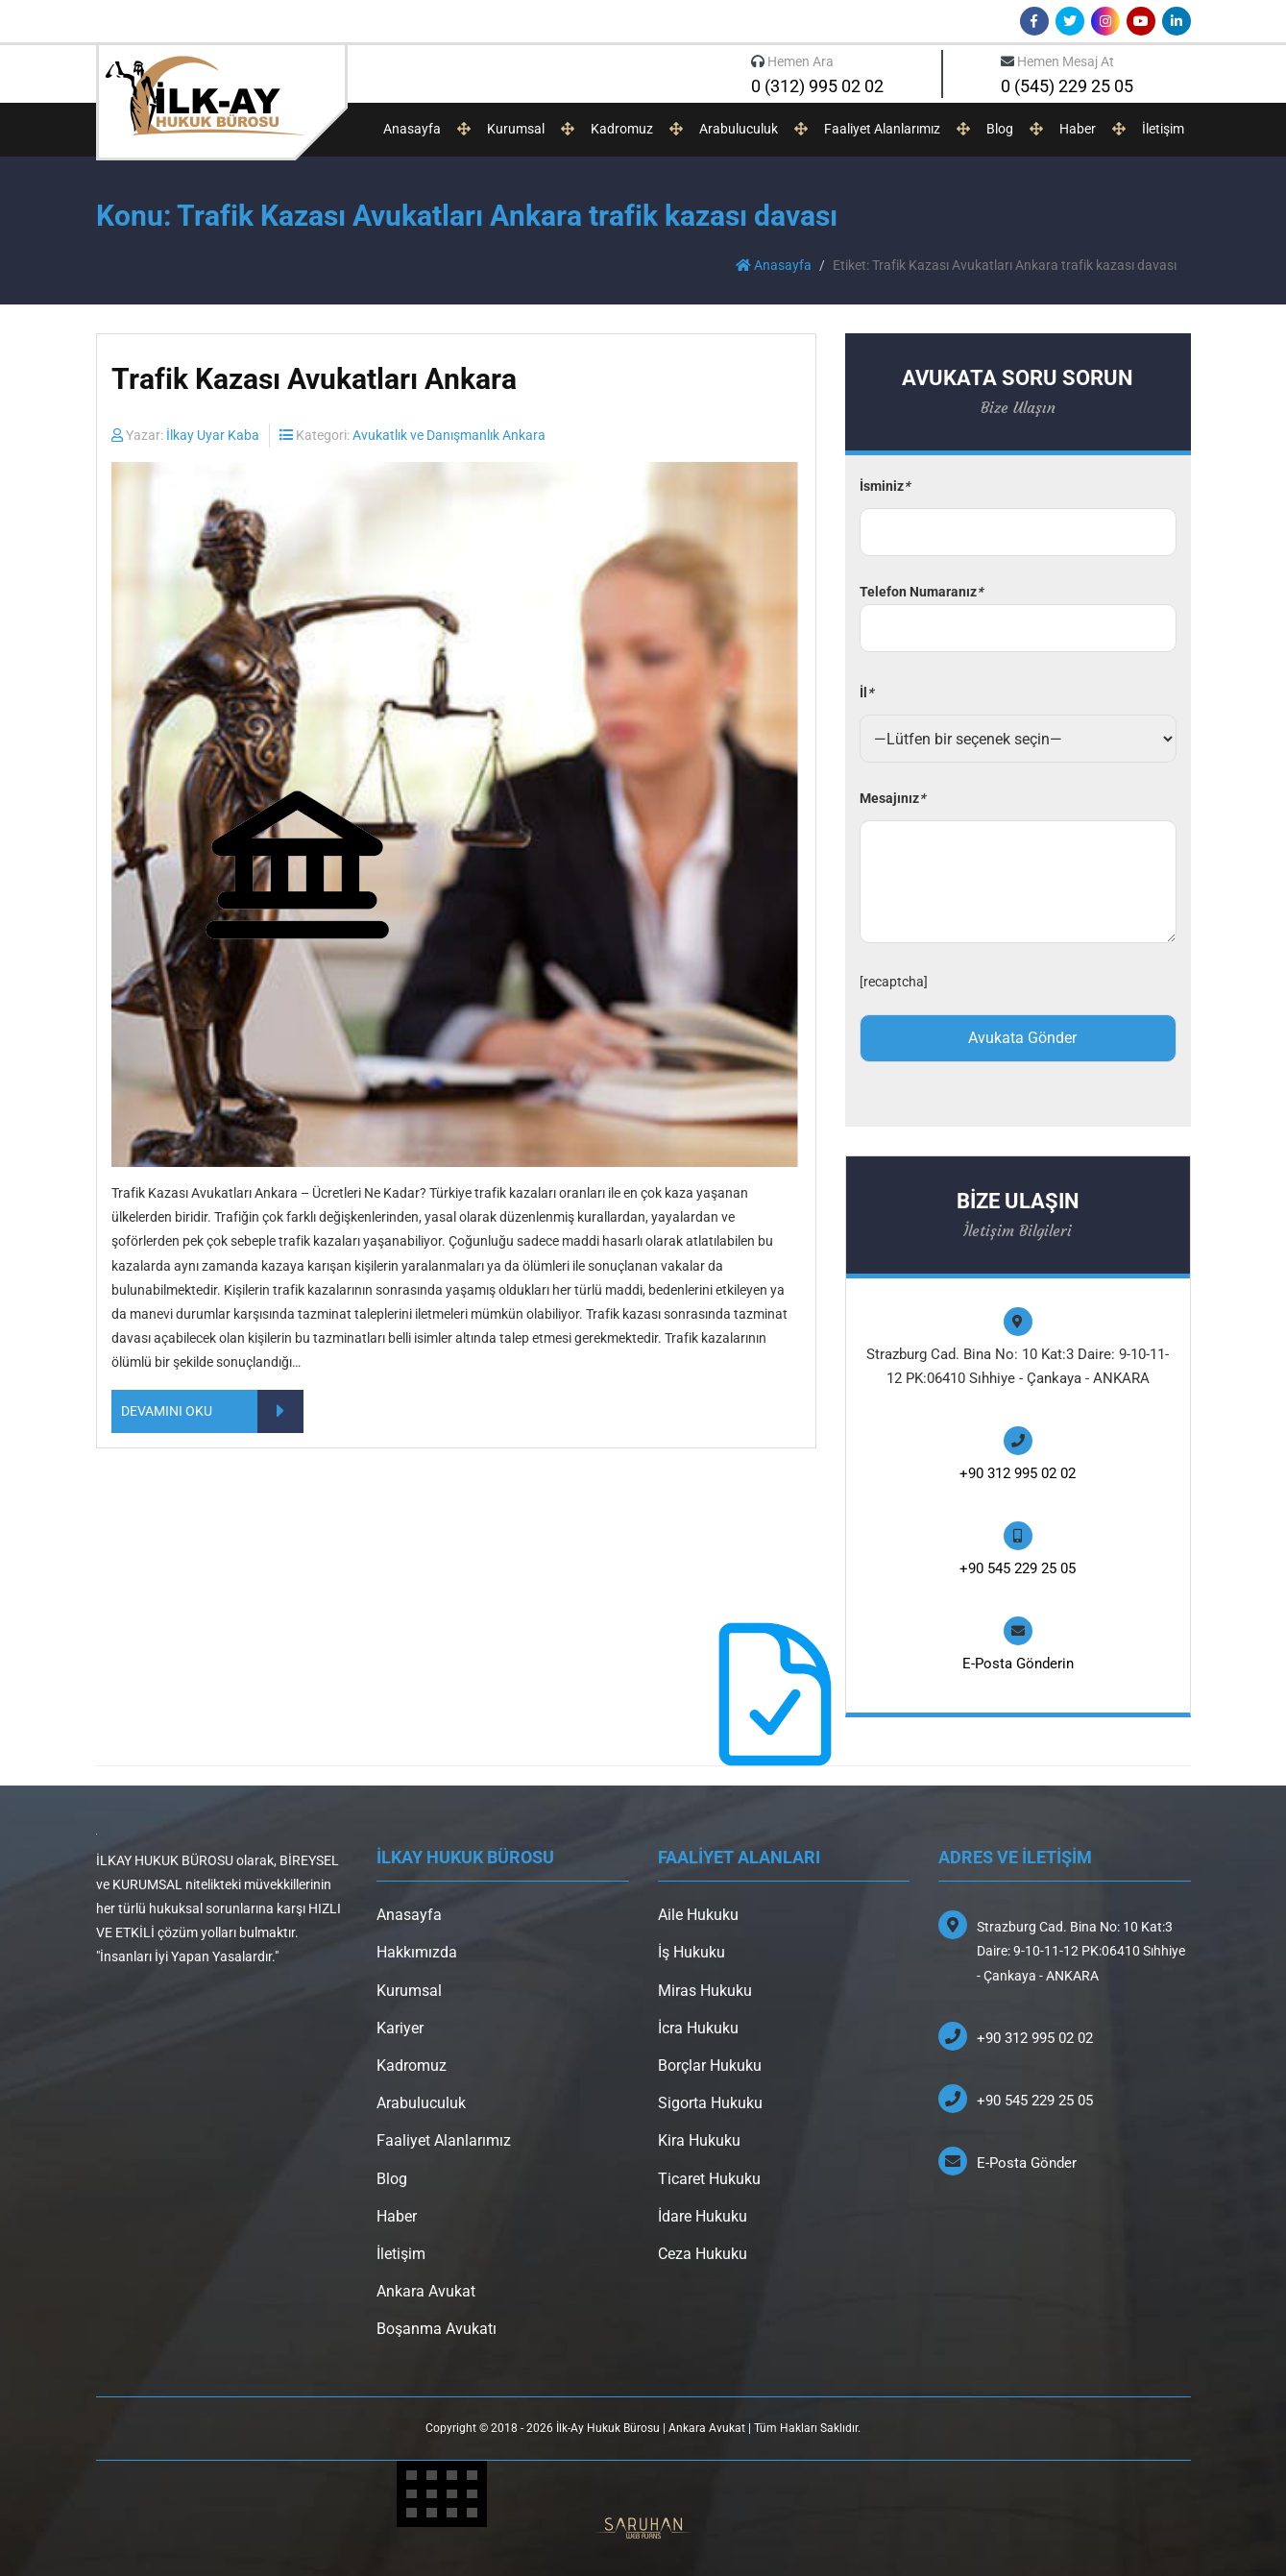  What do you see at coordinates (297, 870) in the screenshot?
I see `access banking or financial services` at bounding box center [297, 870].